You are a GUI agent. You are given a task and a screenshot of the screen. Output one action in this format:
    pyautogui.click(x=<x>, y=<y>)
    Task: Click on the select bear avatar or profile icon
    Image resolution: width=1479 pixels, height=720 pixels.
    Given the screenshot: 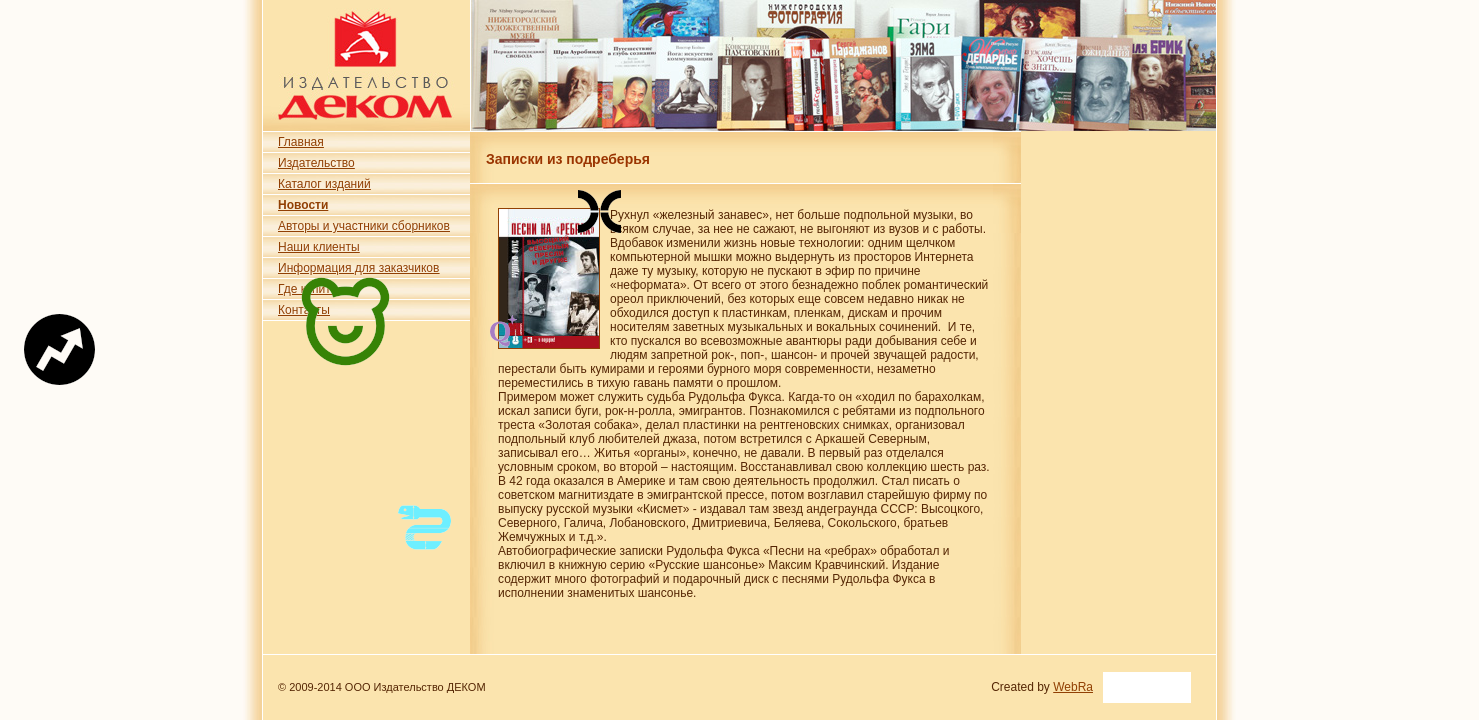 What is the action you would take?
    pyautogui.click(x=345, y=321)
    